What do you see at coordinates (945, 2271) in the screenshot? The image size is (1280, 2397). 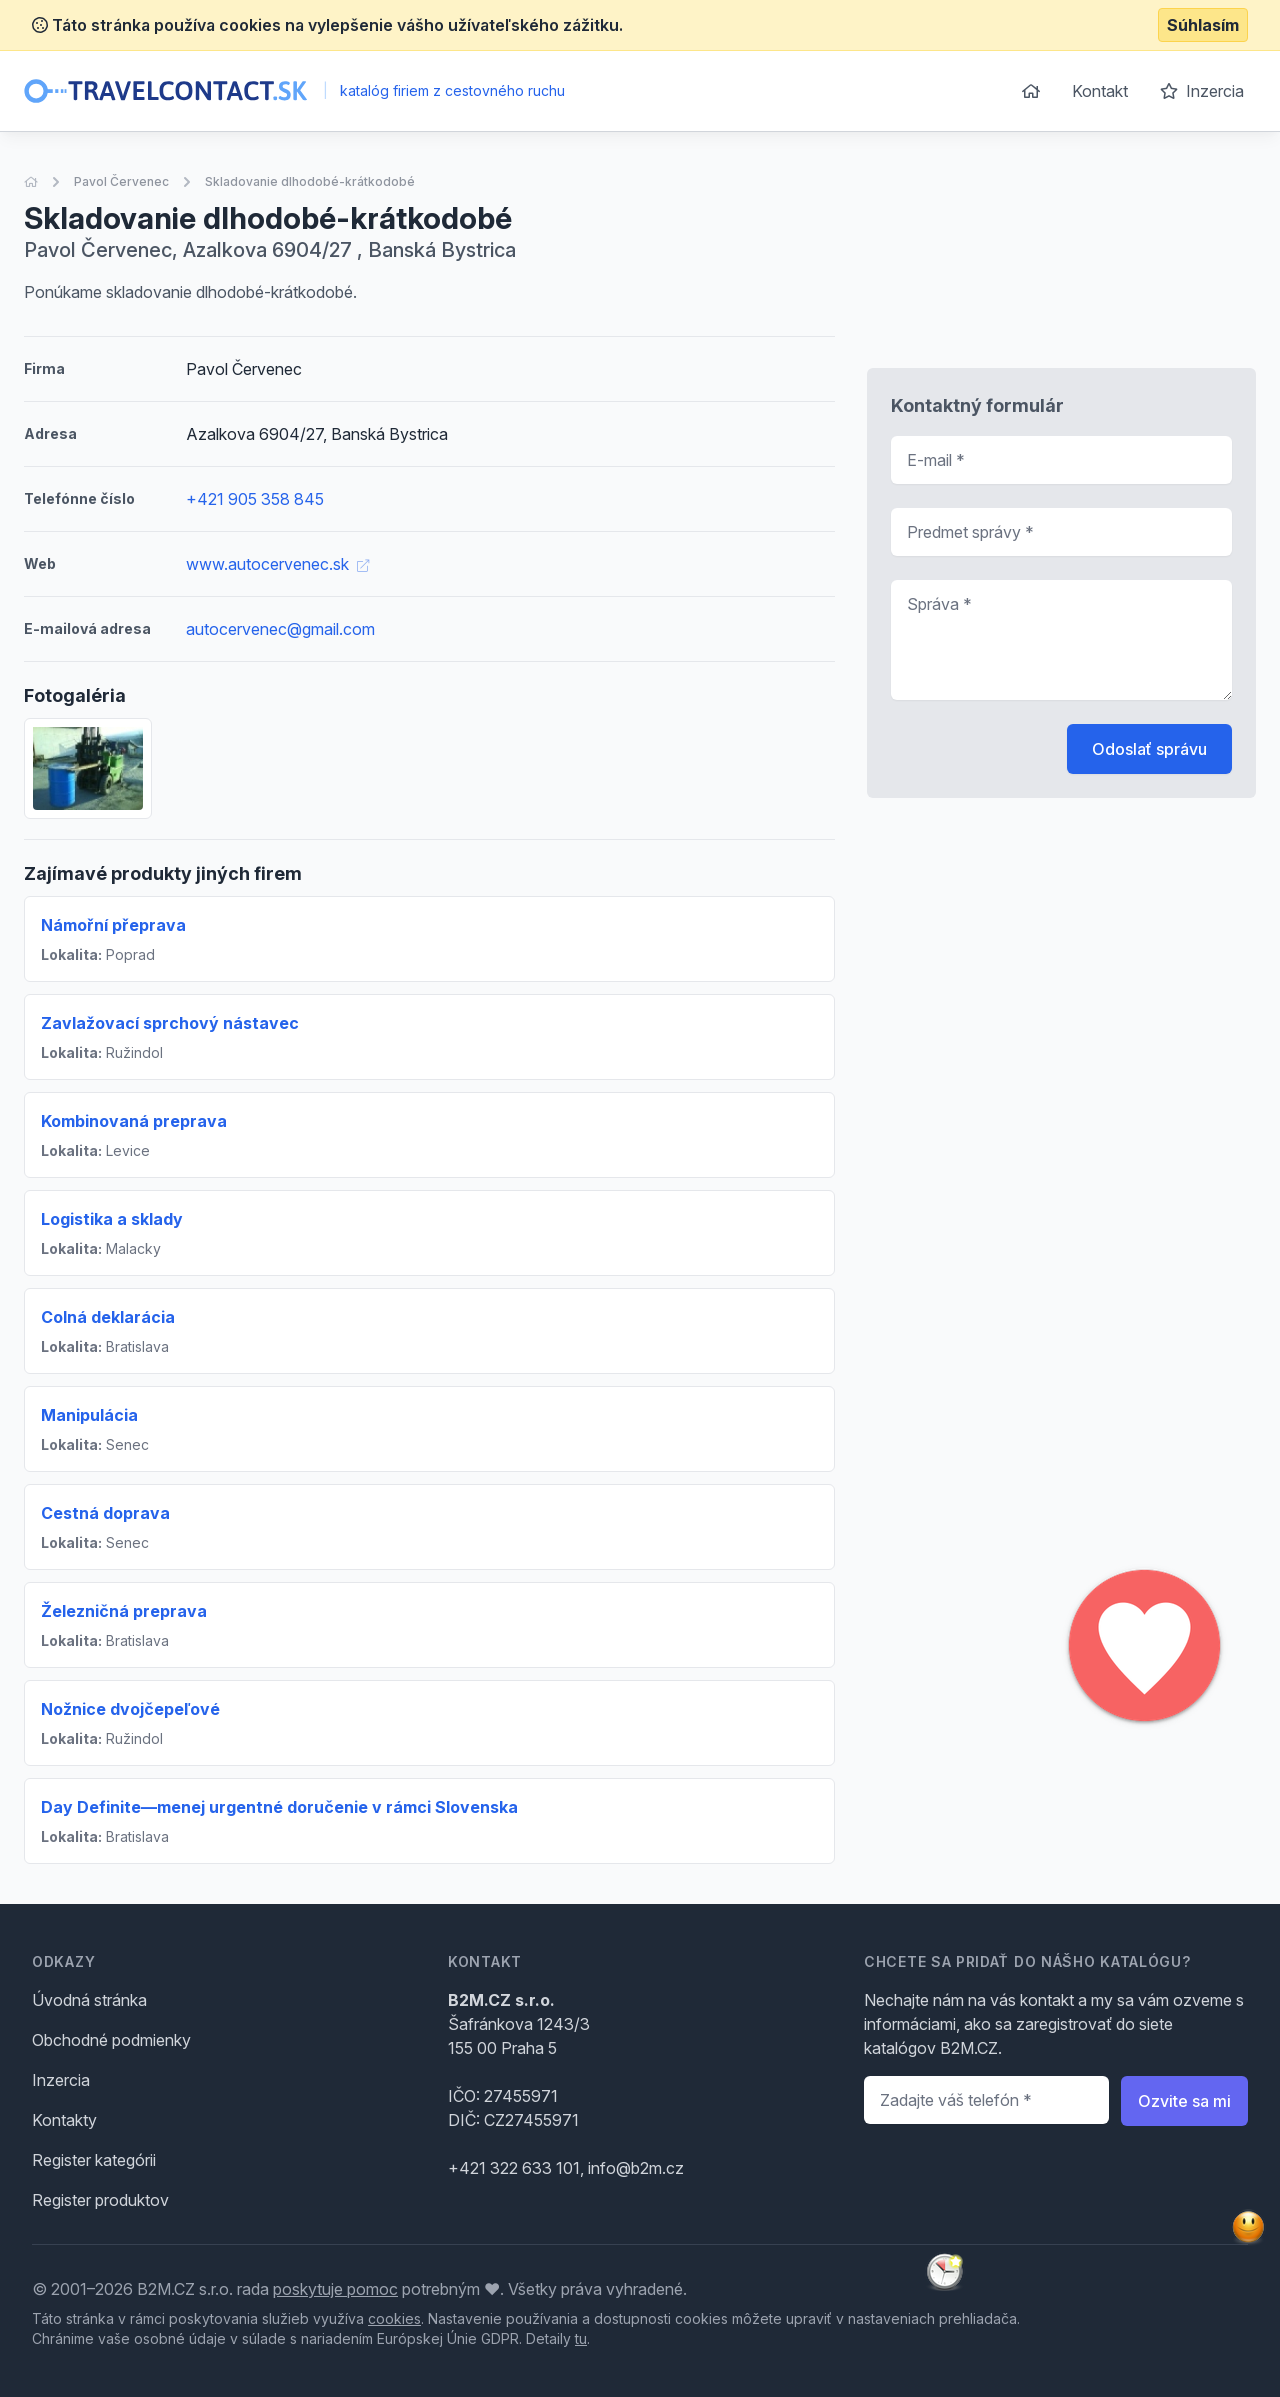 I see `create a new calendar appointment` at bounding box center [945, 2271].